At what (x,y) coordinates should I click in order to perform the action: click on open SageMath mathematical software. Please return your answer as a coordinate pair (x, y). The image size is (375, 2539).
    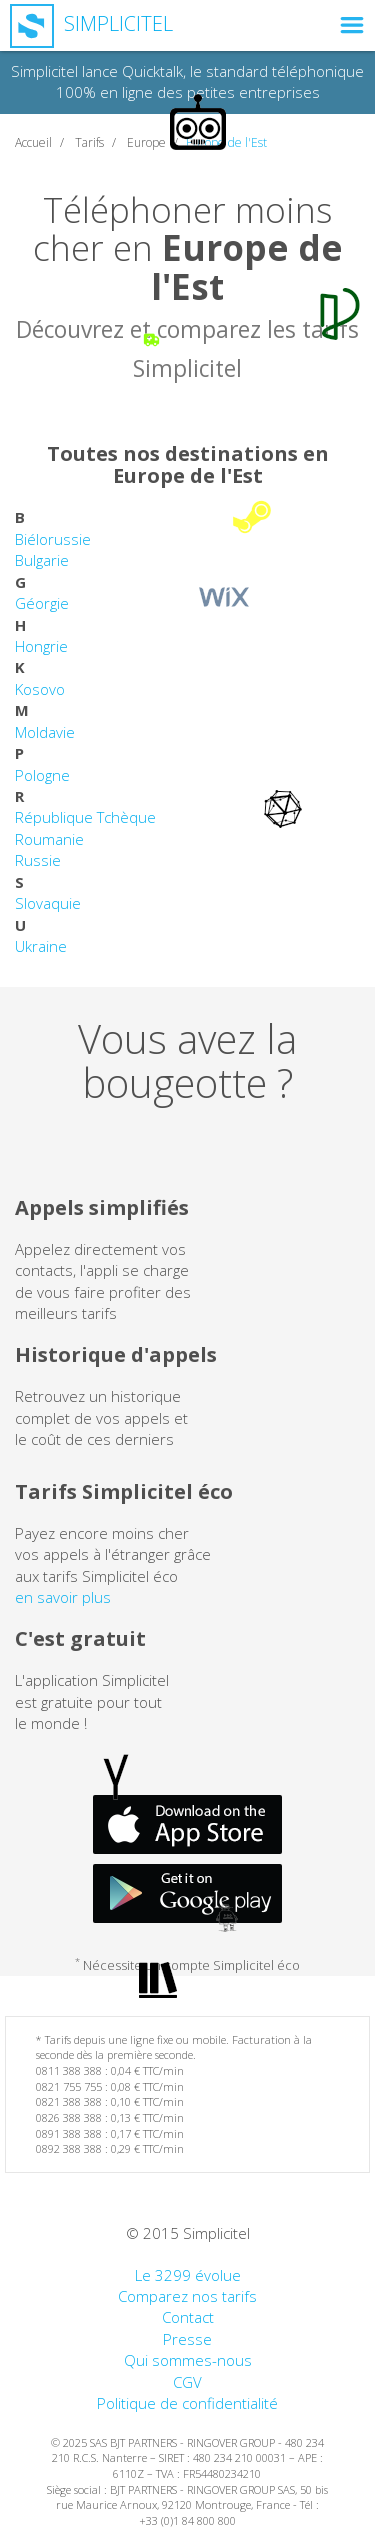
    Looking at the image, I should click on (283, 809).